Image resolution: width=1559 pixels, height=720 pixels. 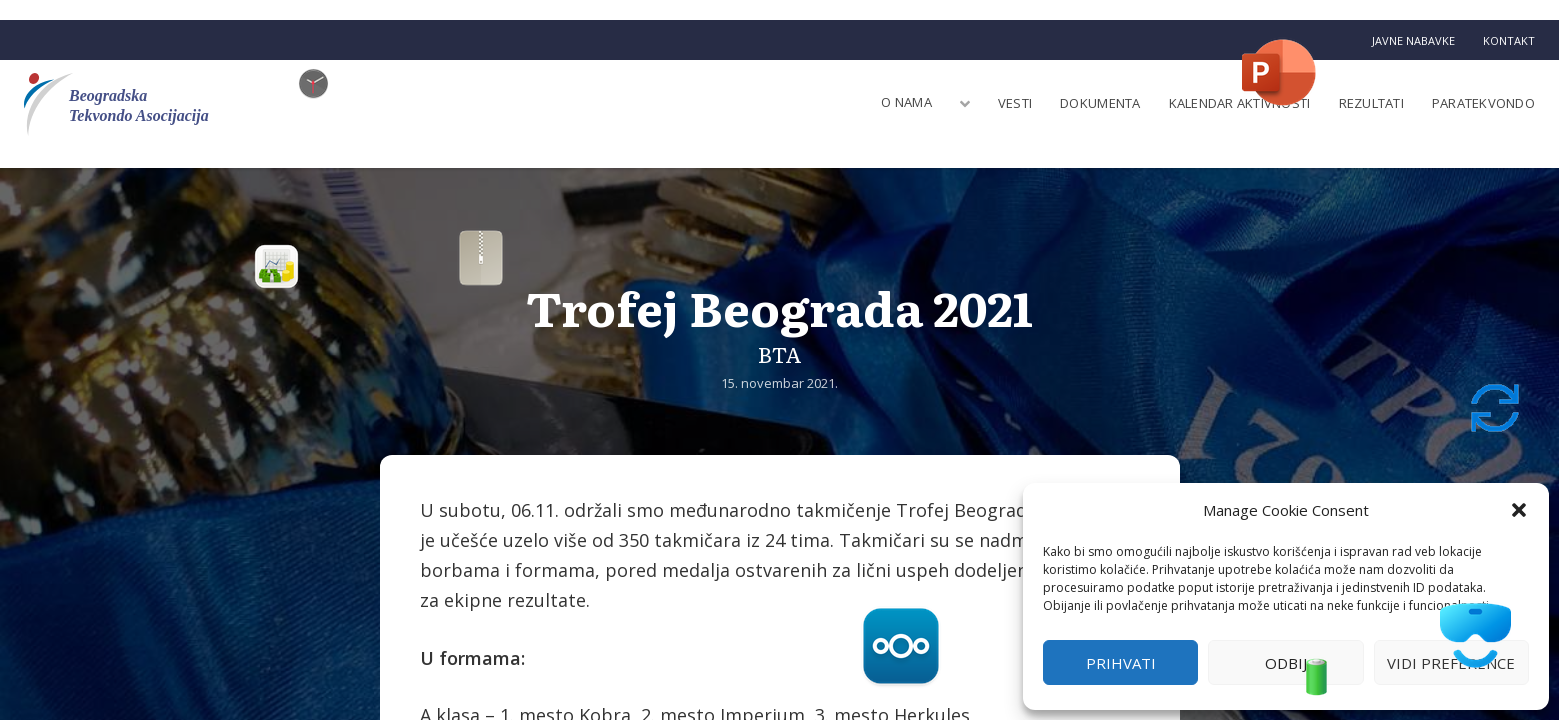 I want to click on open gnucash personal finance application, so click(x=276, y=266).